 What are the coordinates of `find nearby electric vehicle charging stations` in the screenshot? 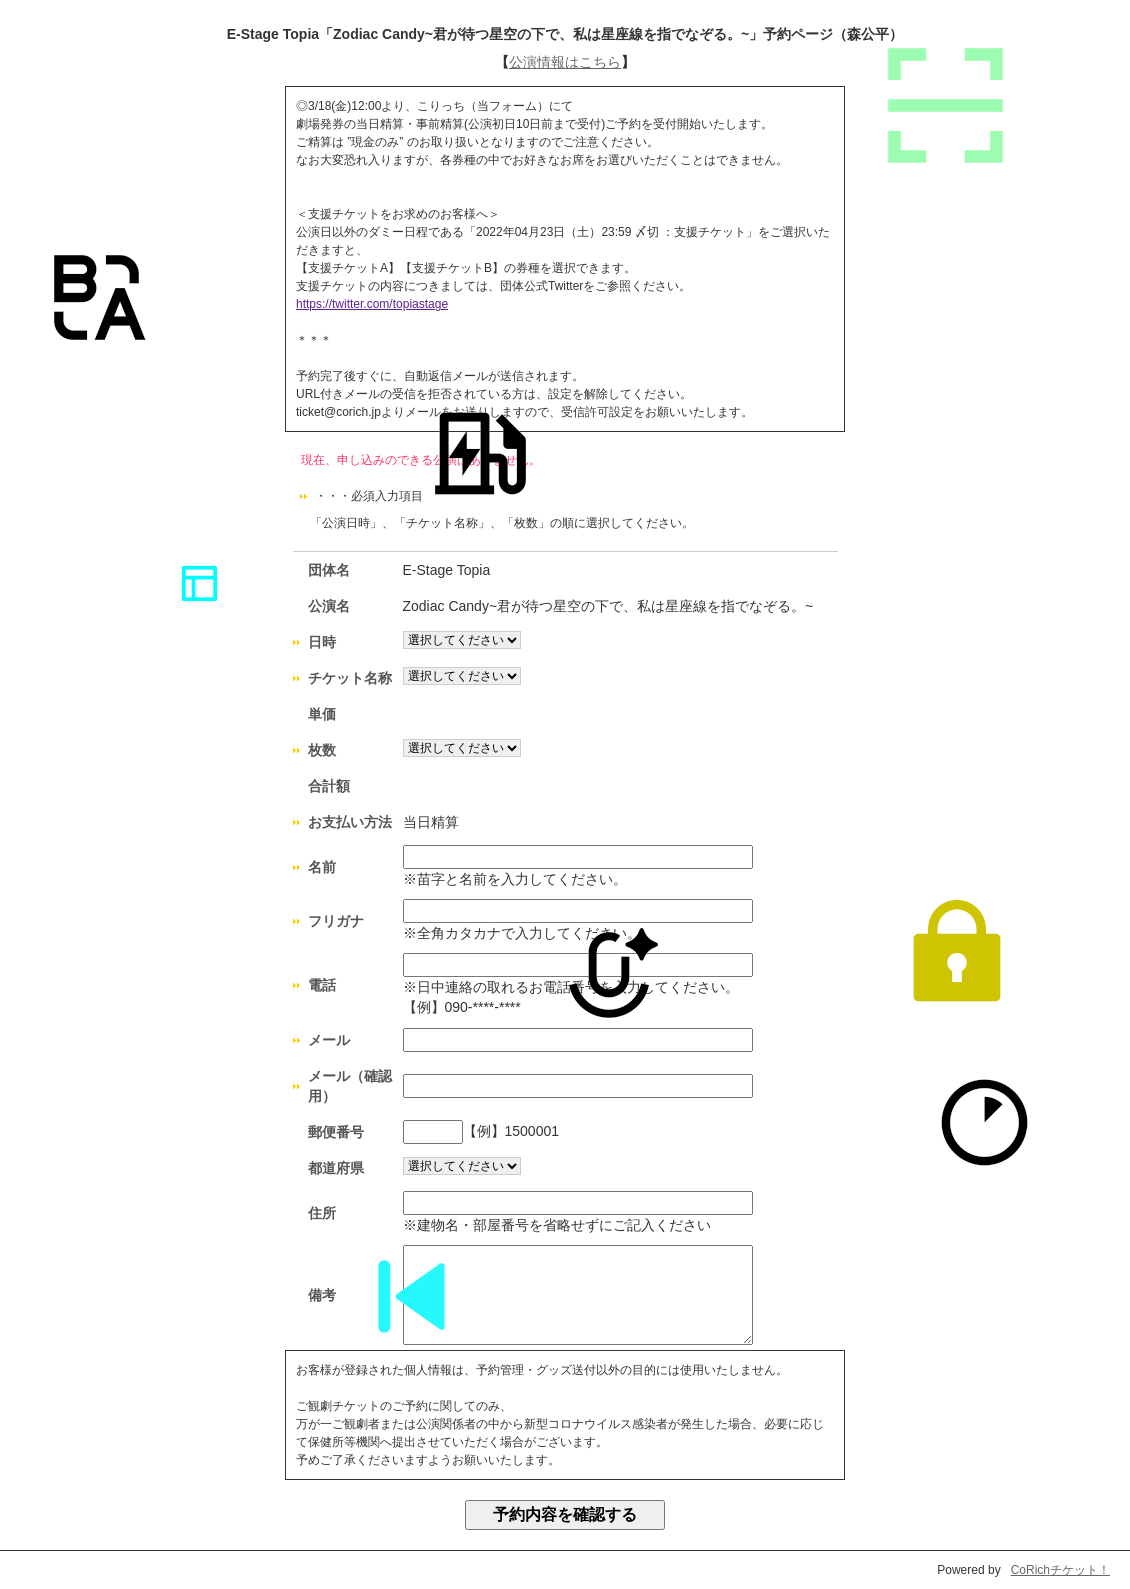 It's located at (480, 453).